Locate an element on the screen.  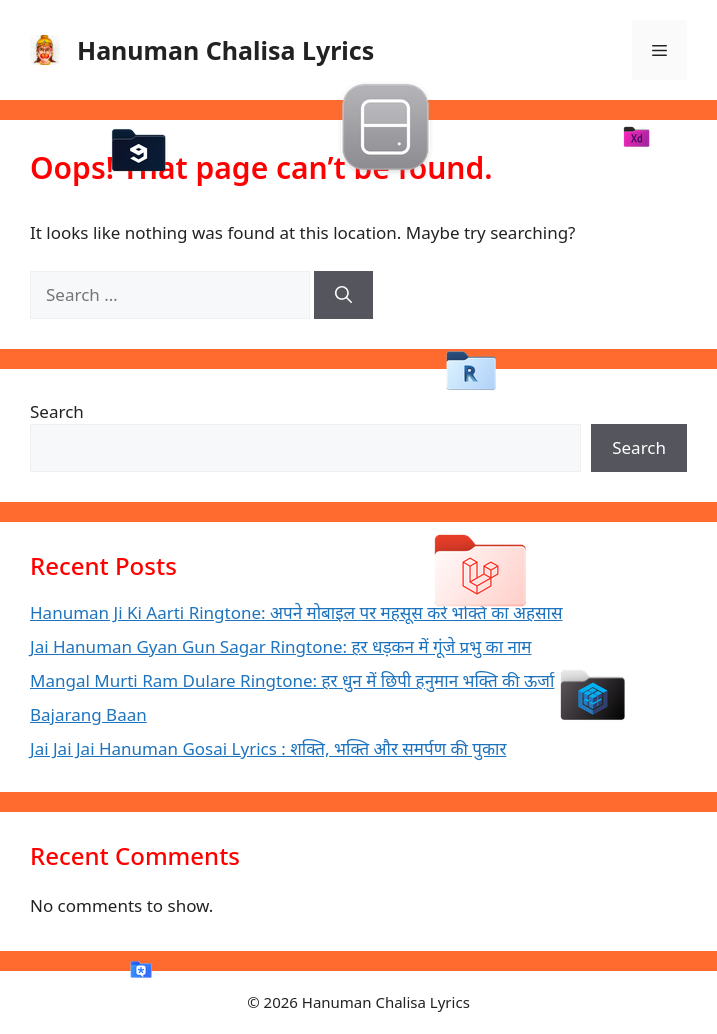
laravel project folder is located at coordinates (480, 573).